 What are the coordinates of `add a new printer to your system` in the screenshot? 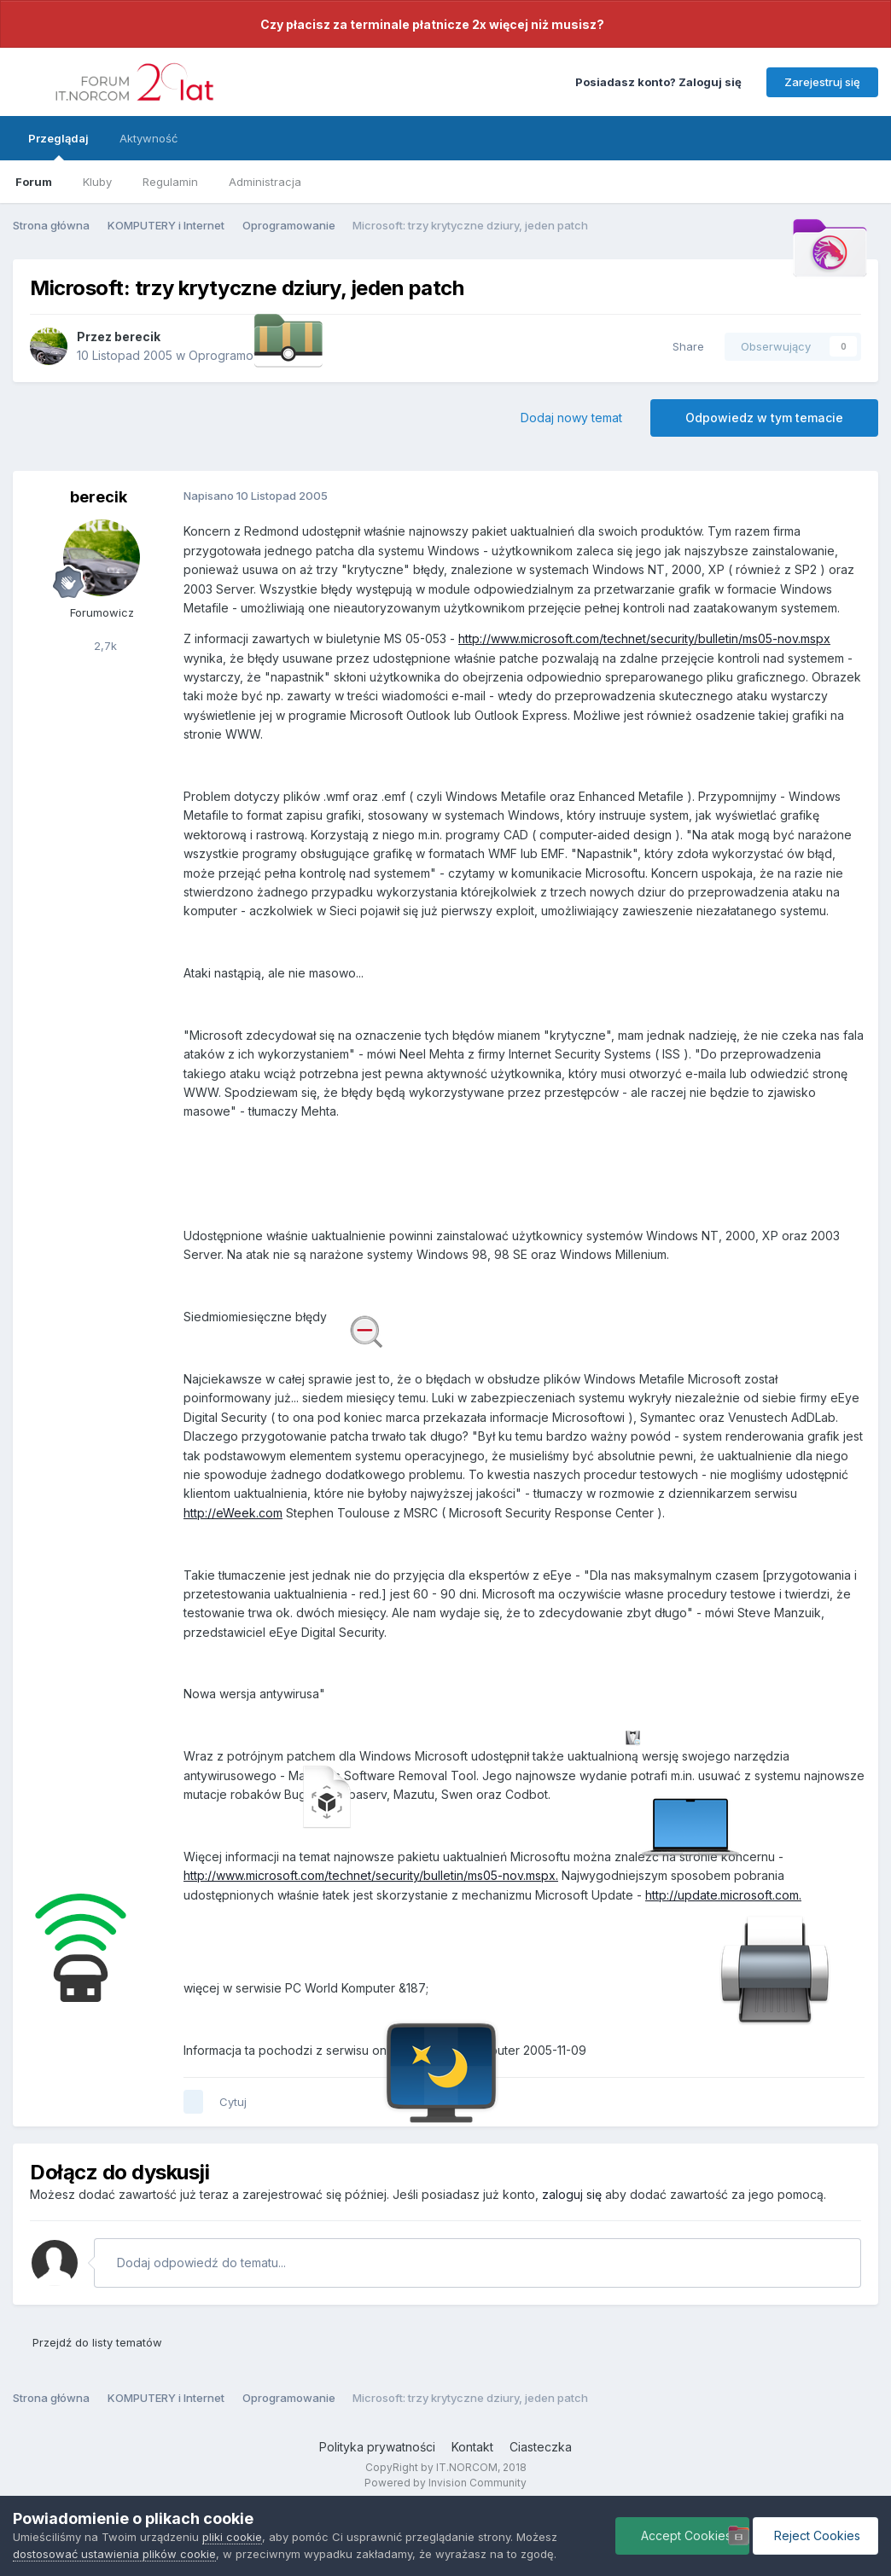 It's located at (775, 1970).